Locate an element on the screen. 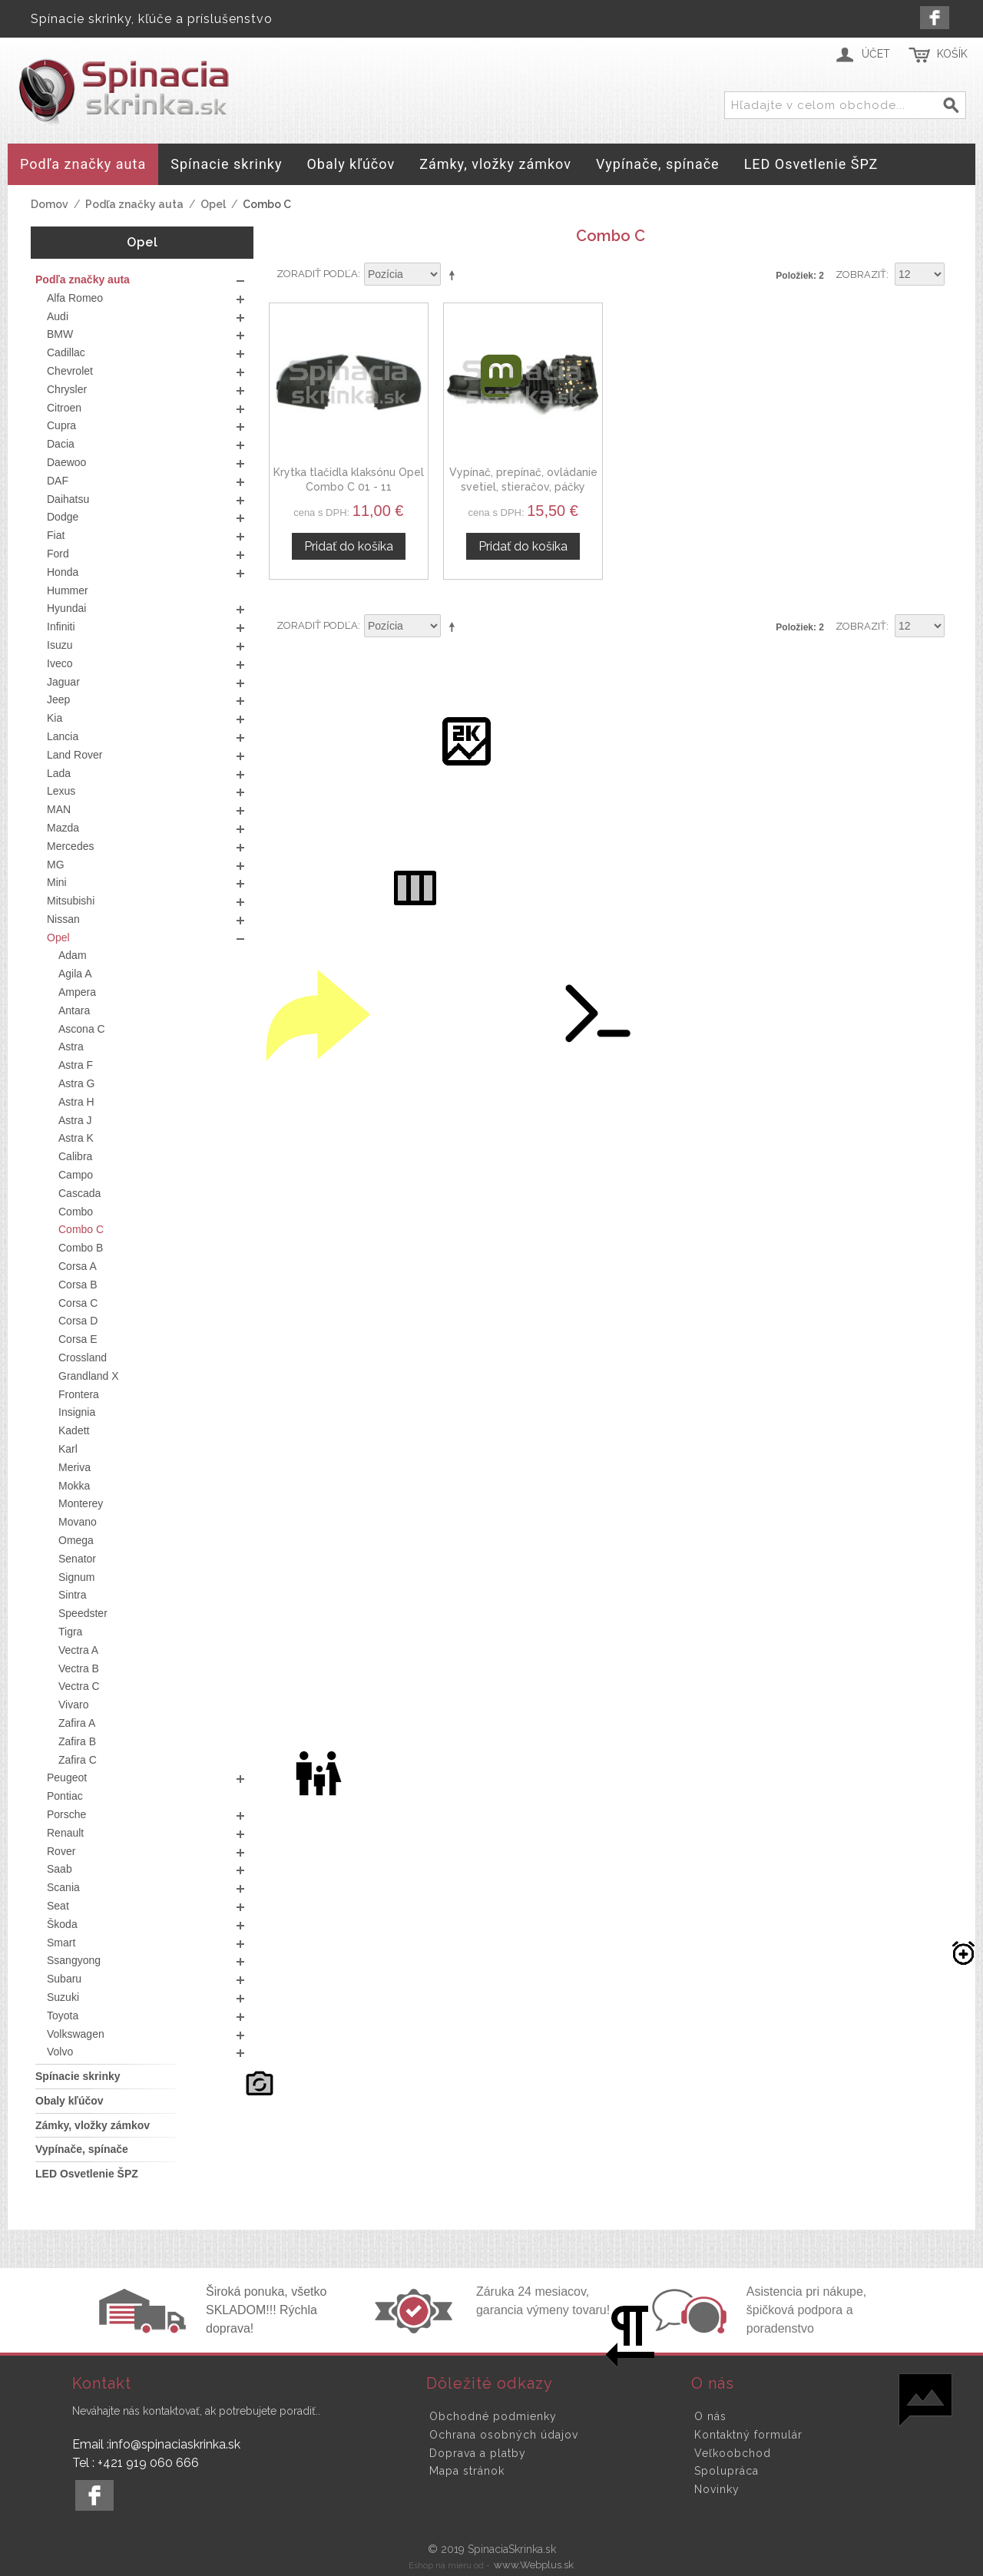 This screenshot has width=983, height=2576. add a new alarm is located at coordinates (963, 1953).